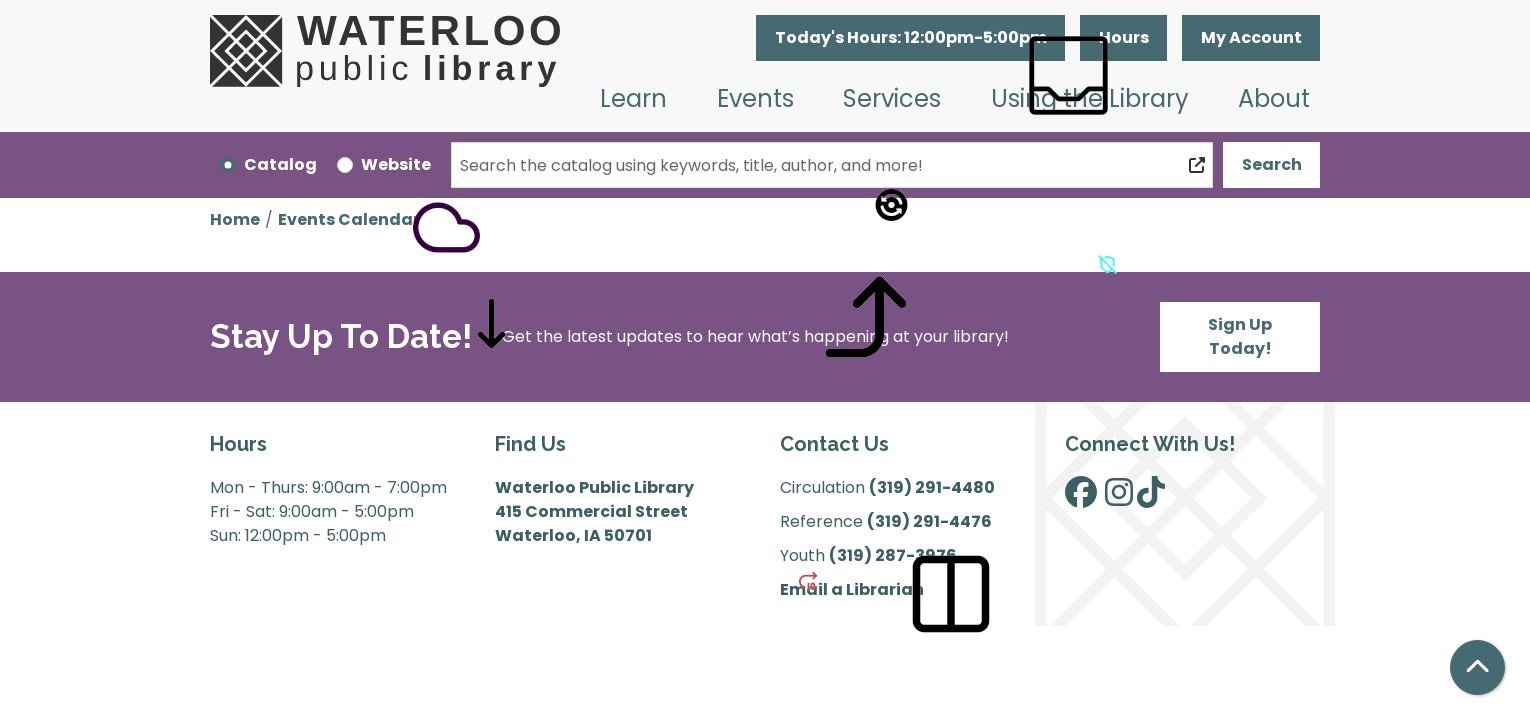  Describe the element at coordinates (808, 581) in the screenshot. I see `skip forward 10 seconds` at that location.